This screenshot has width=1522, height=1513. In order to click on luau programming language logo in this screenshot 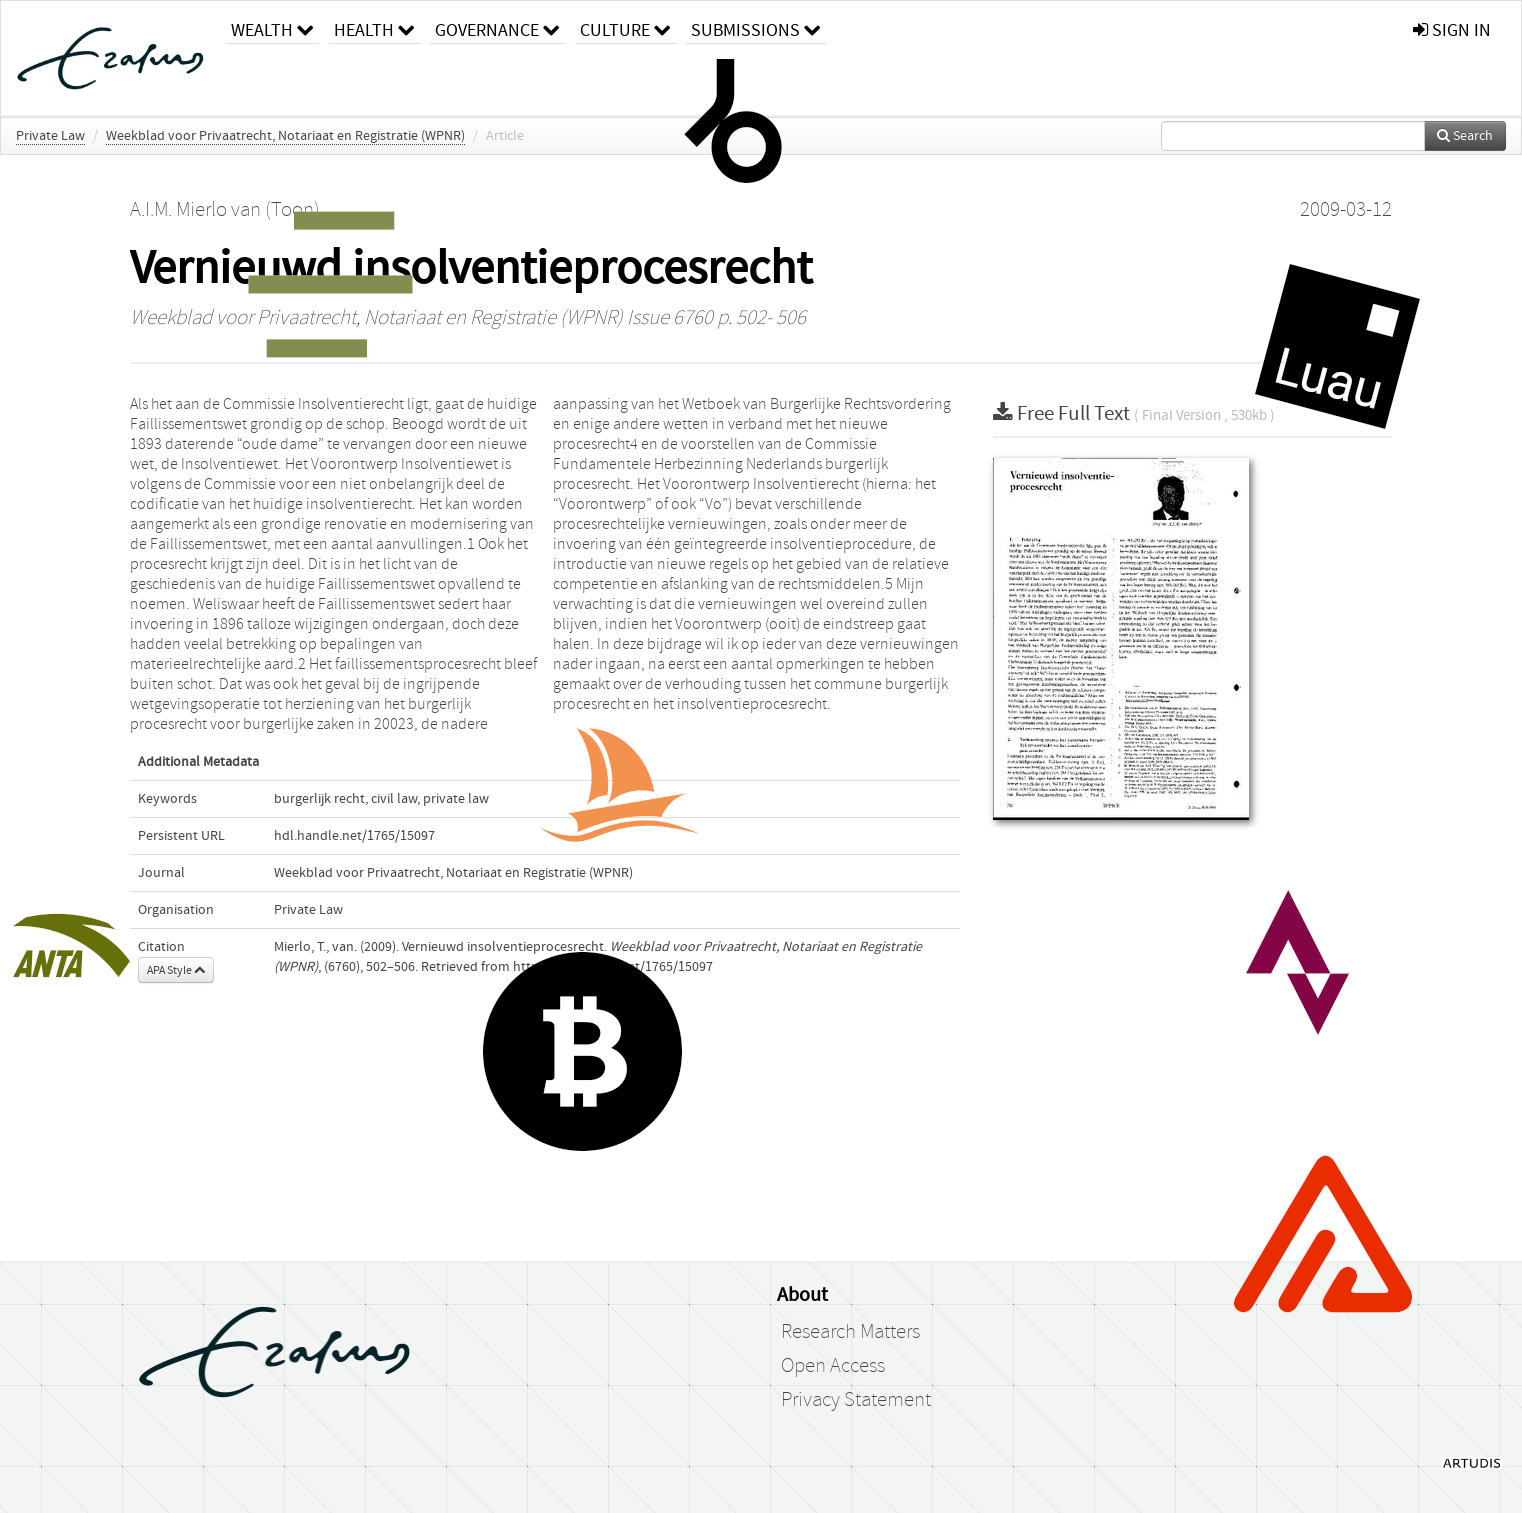, I will do `click(1337, 346)`.